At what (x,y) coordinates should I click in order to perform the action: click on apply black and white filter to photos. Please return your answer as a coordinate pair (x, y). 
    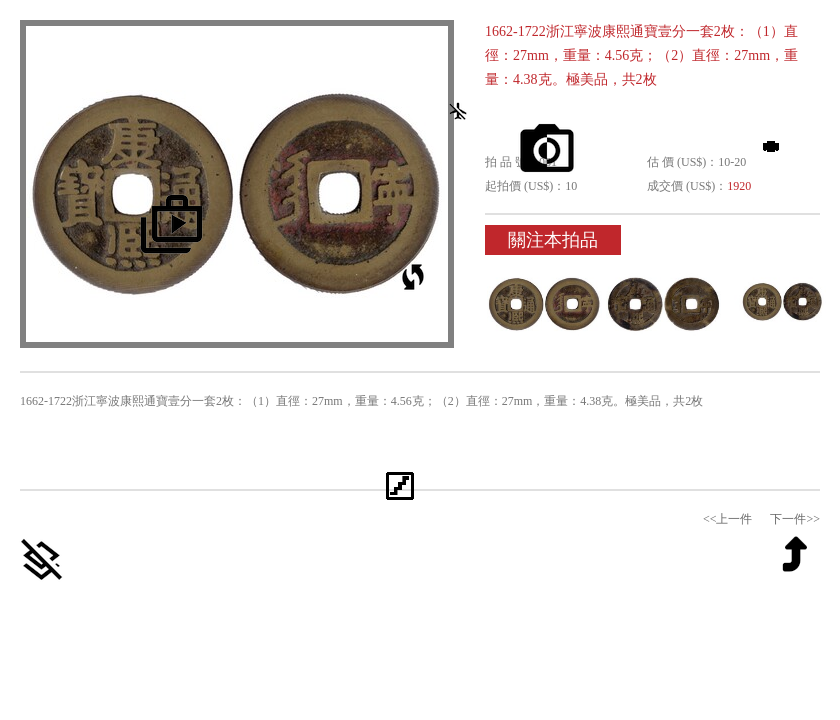
    Looking at the image, I should click on (547, 148).